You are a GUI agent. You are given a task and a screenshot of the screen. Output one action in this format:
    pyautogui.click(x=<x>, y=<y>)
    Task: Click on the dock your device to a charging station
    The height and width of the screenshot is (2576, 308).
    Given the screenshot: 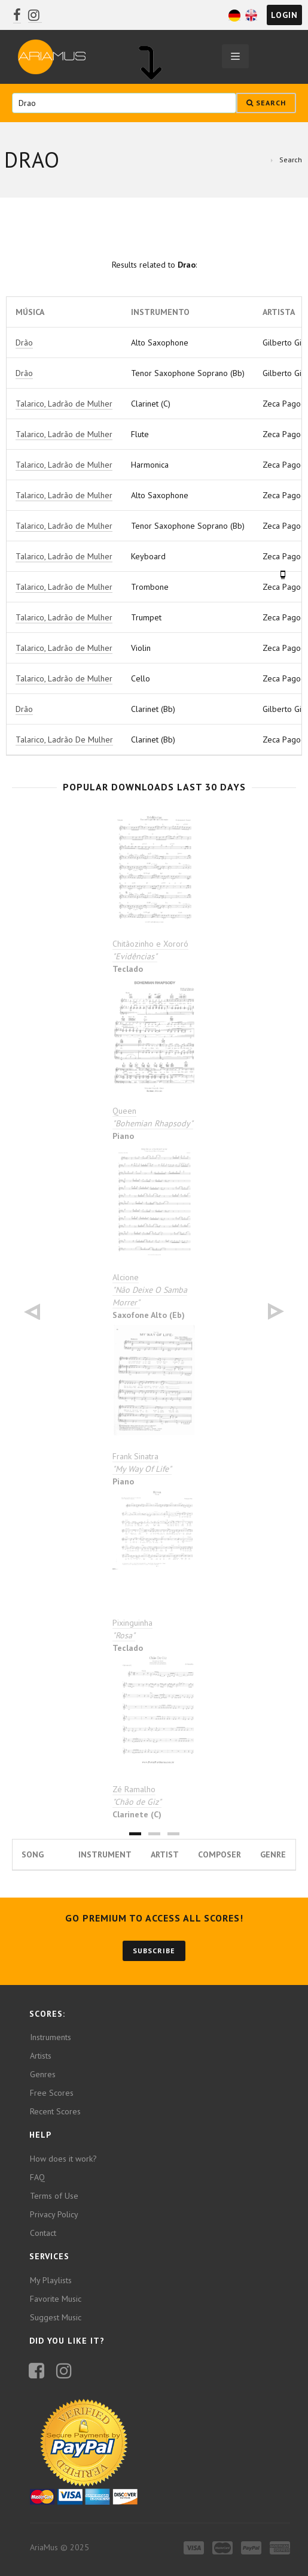 What is the action you would take?
    pyautogui.click(x=283, y=575)
    